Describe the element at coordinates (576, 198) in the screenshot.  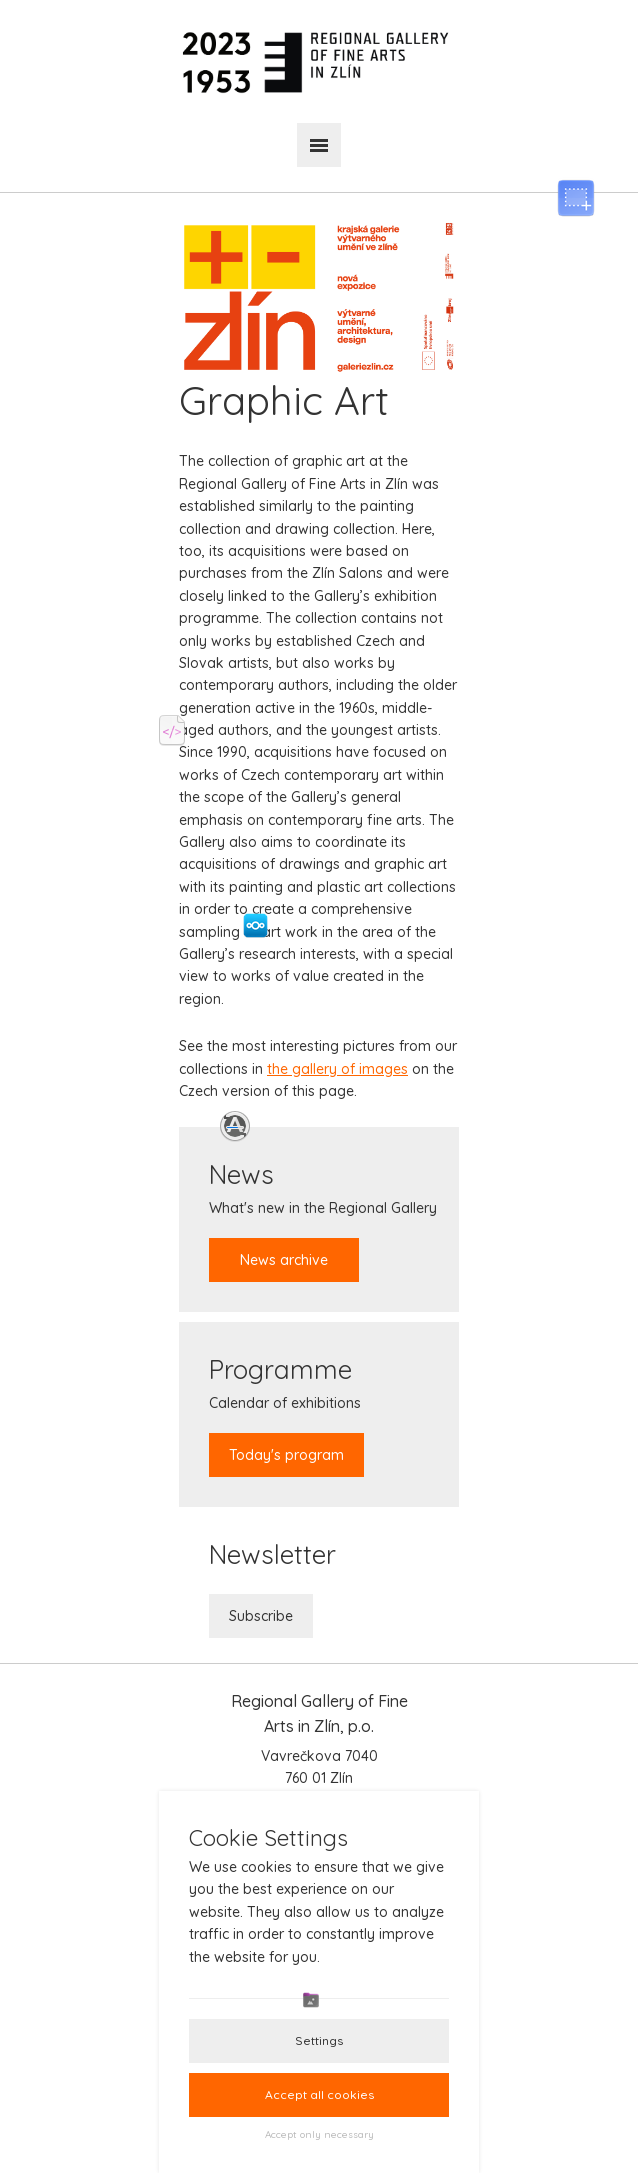
I see `open the screenshot tool` at that location.